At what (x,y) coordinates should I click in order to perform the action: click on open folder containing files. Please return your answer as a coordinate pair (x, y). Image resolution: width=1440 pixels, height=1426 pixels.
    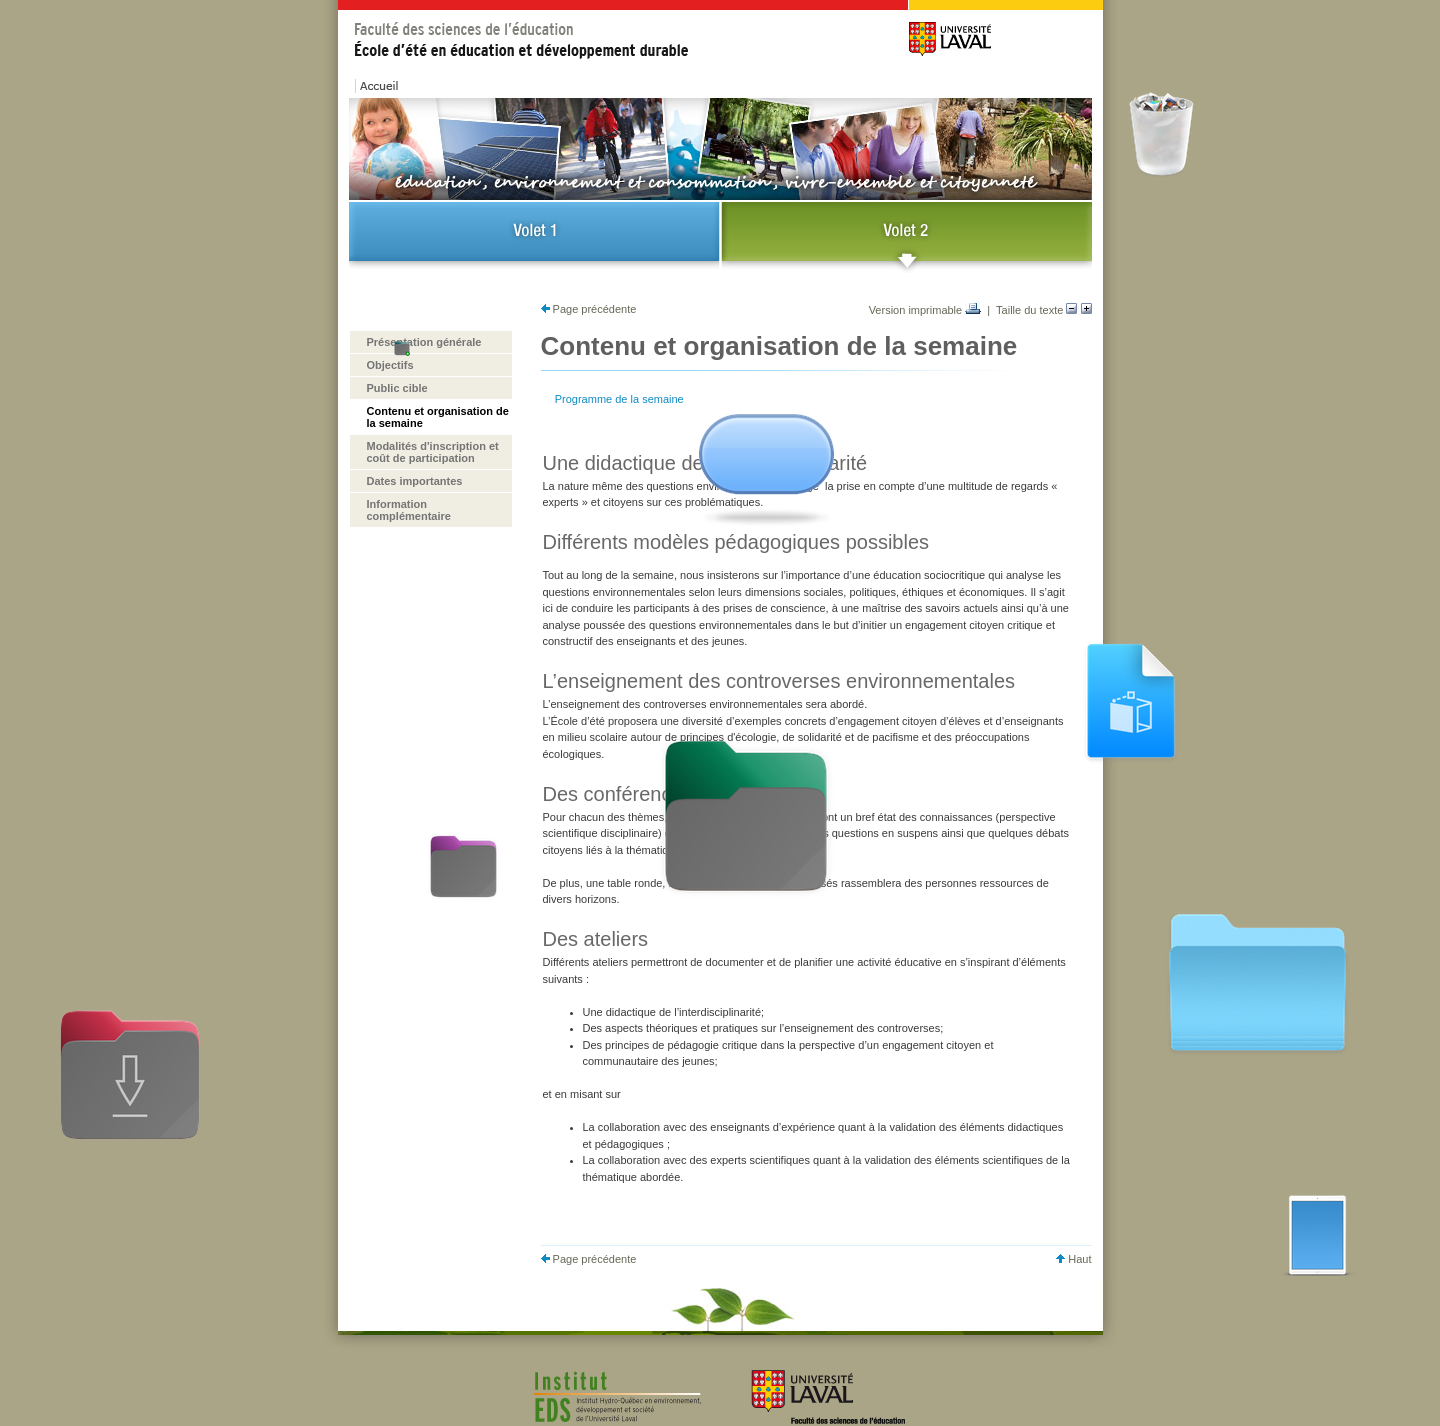
    Looking at the image, I should click on (746, 816).